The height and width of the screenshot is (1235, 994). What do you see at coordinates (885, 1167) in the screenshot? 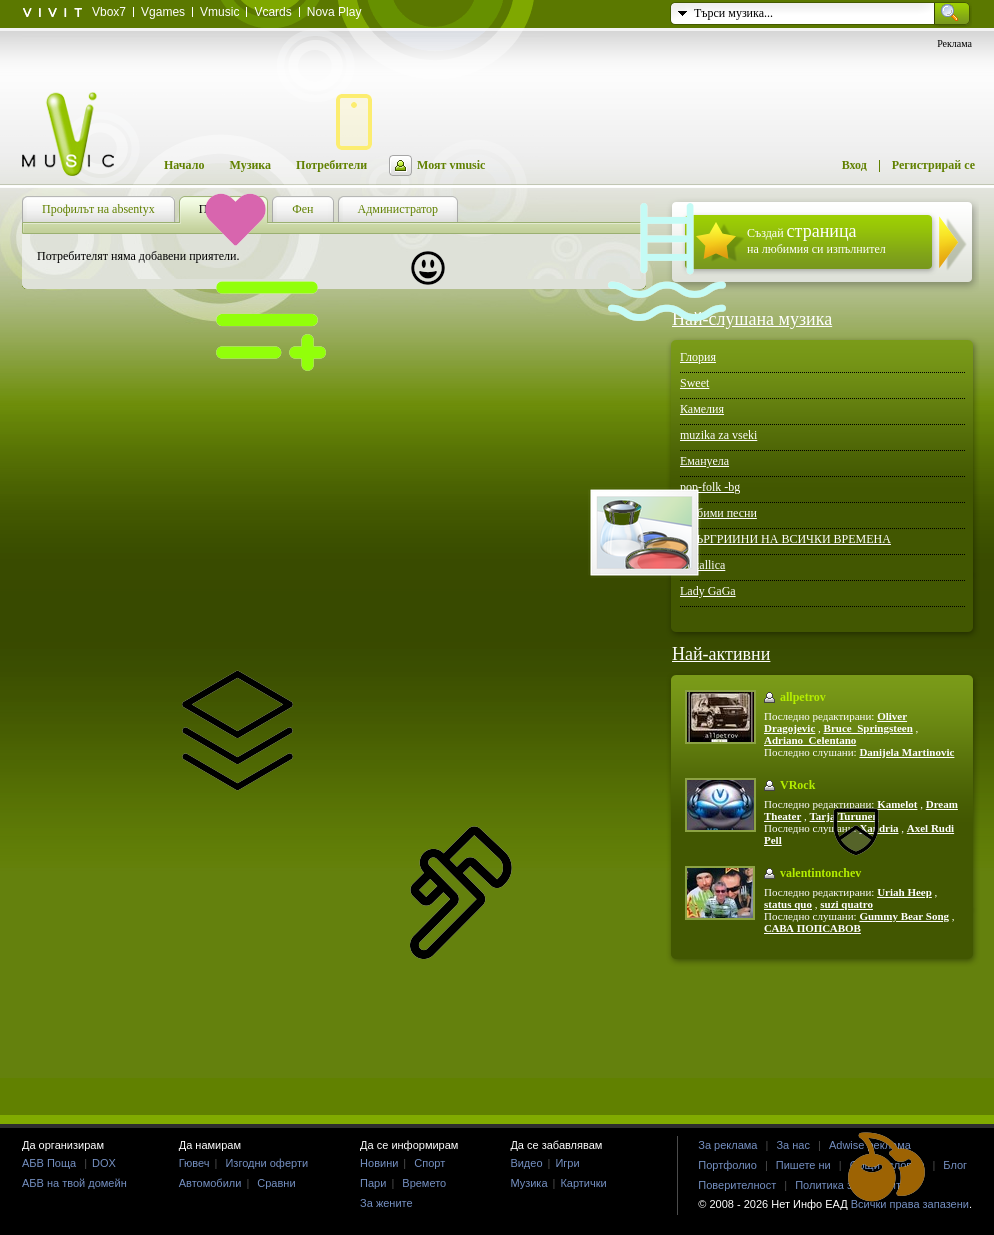
I see `indicates fruit or food category` at bounding box center [885, 1167].